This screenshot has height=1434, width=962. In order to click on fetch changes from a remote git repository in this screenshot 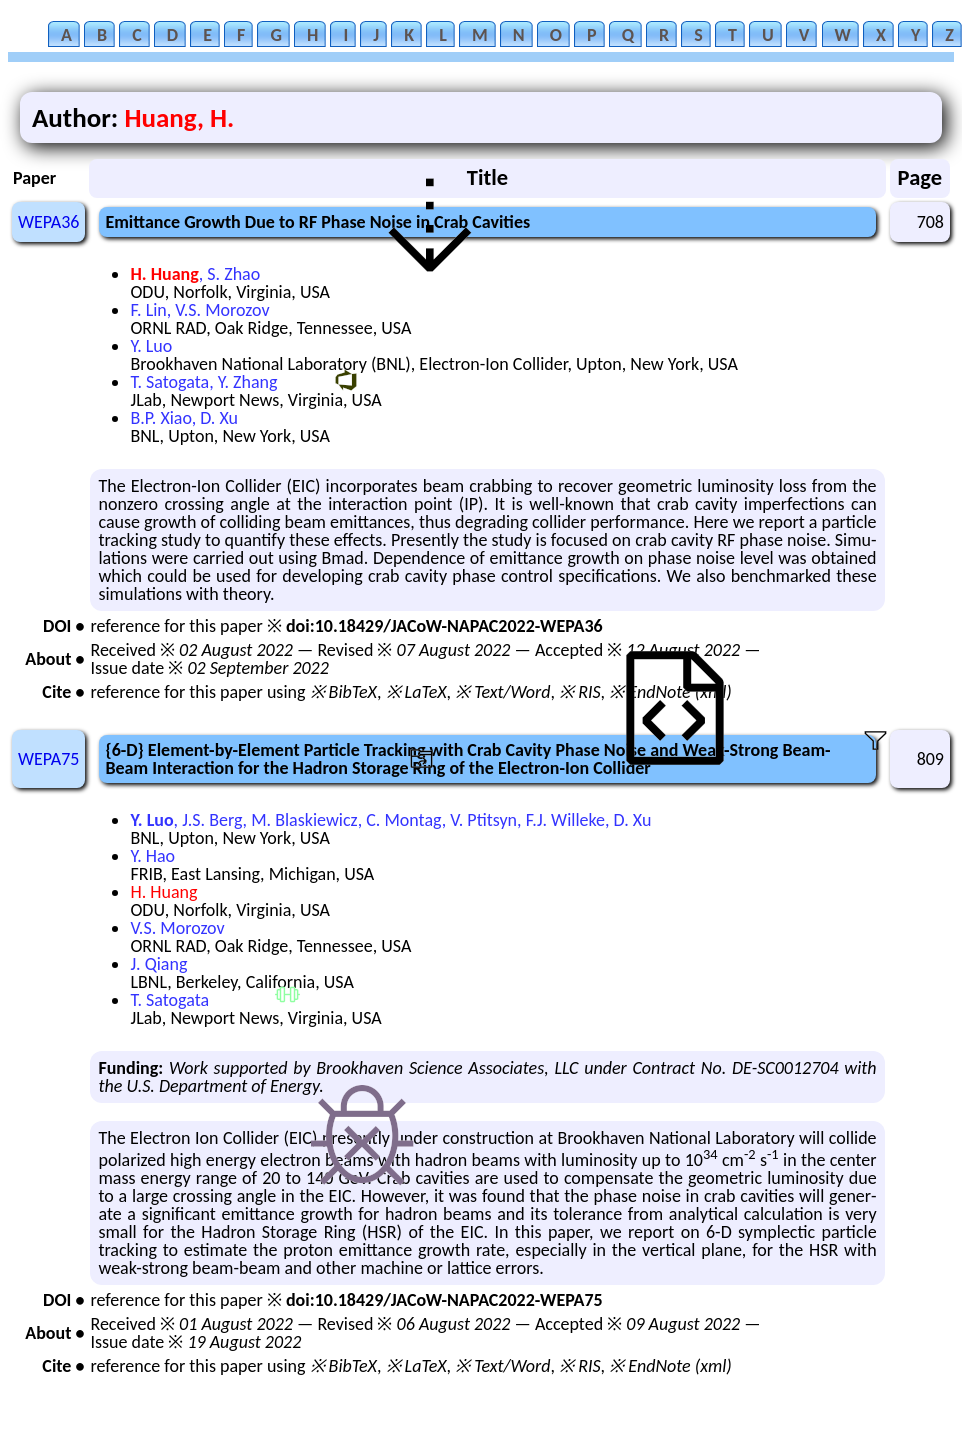, I will do `click(426, 225)`.